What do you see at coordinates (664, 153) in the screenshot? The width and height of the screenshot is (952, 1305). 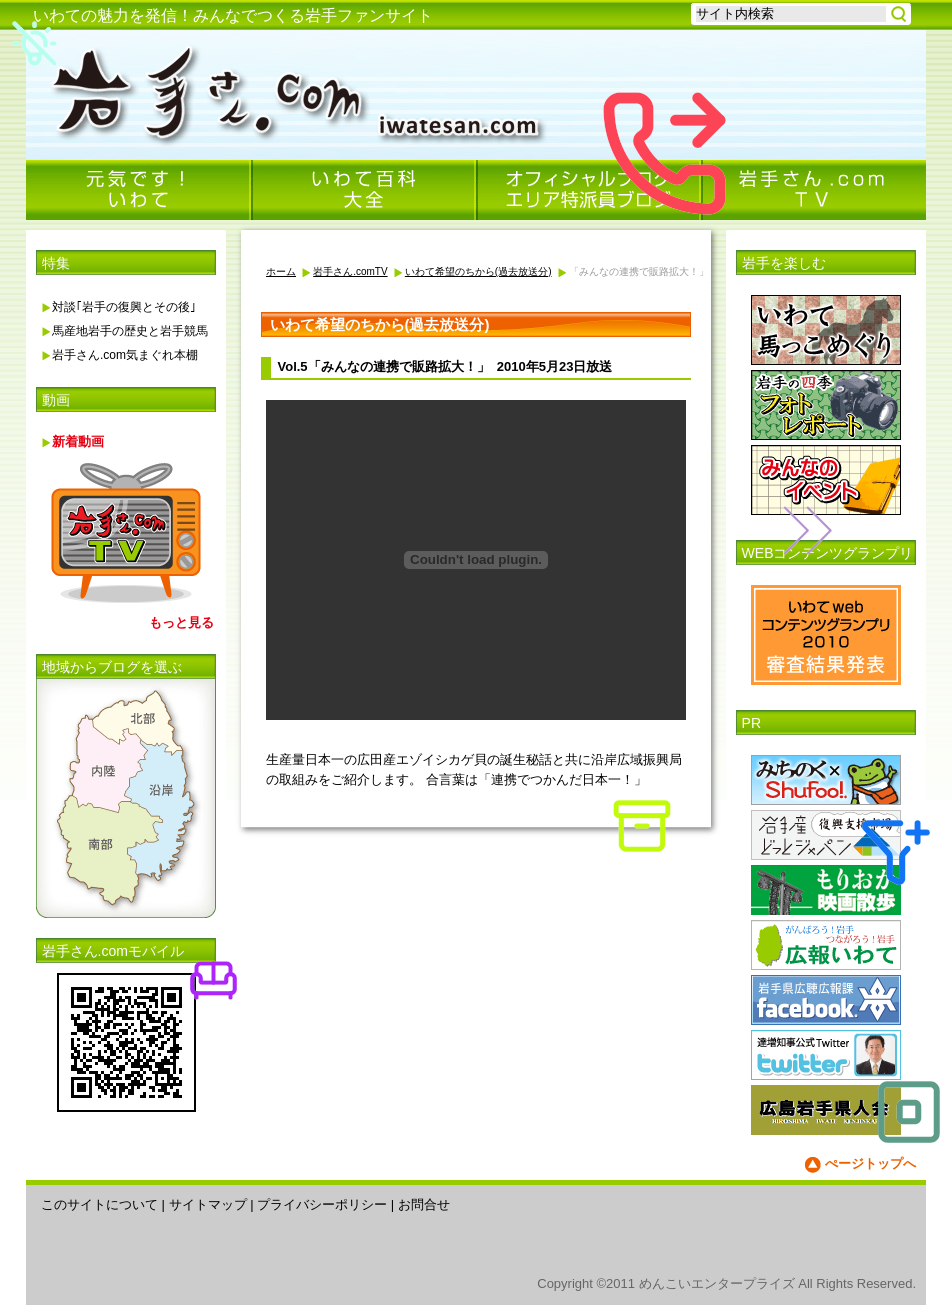 I see `forward a call to another number` at bounding box center [664, 153].